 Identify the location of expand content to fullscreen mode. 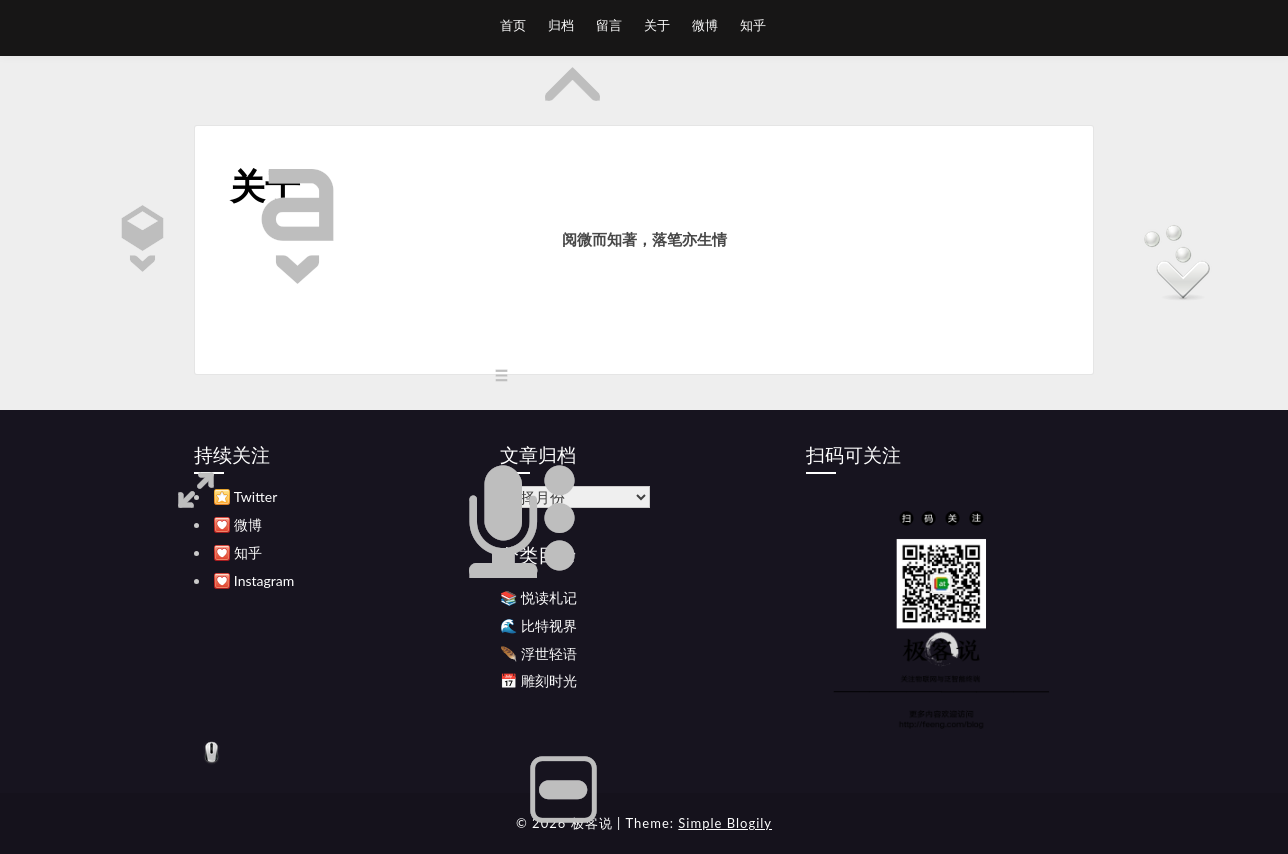
(196, 490).